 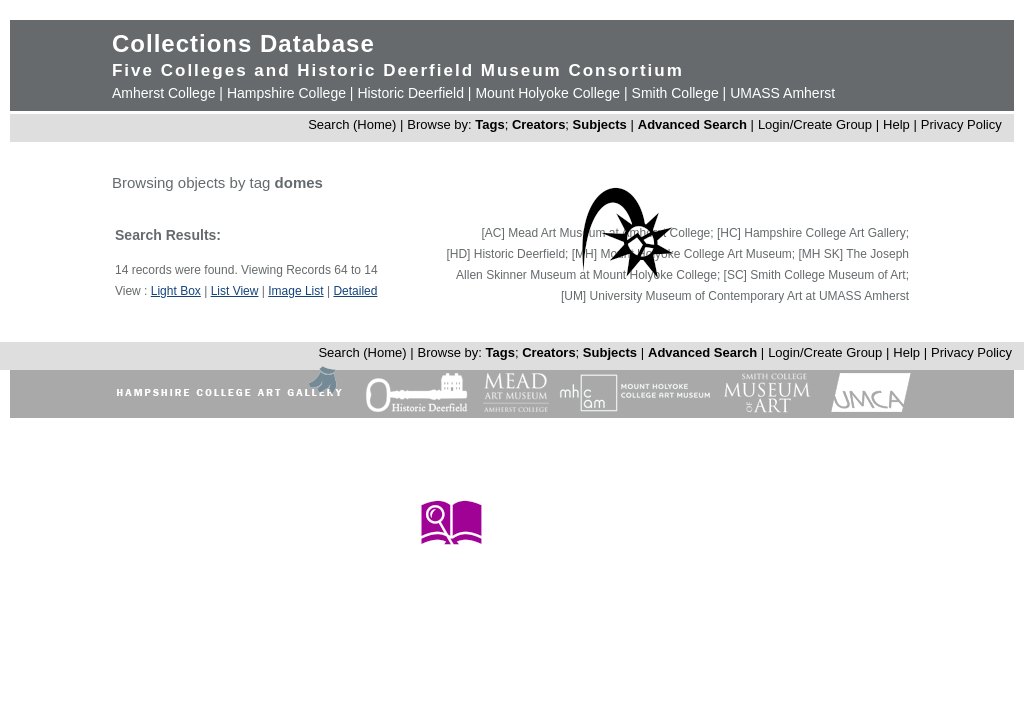 What do you see at coordinates (322, 380) in the screenshot?
I see `equip a cape or cloak item` at bounding box center [322, 380].